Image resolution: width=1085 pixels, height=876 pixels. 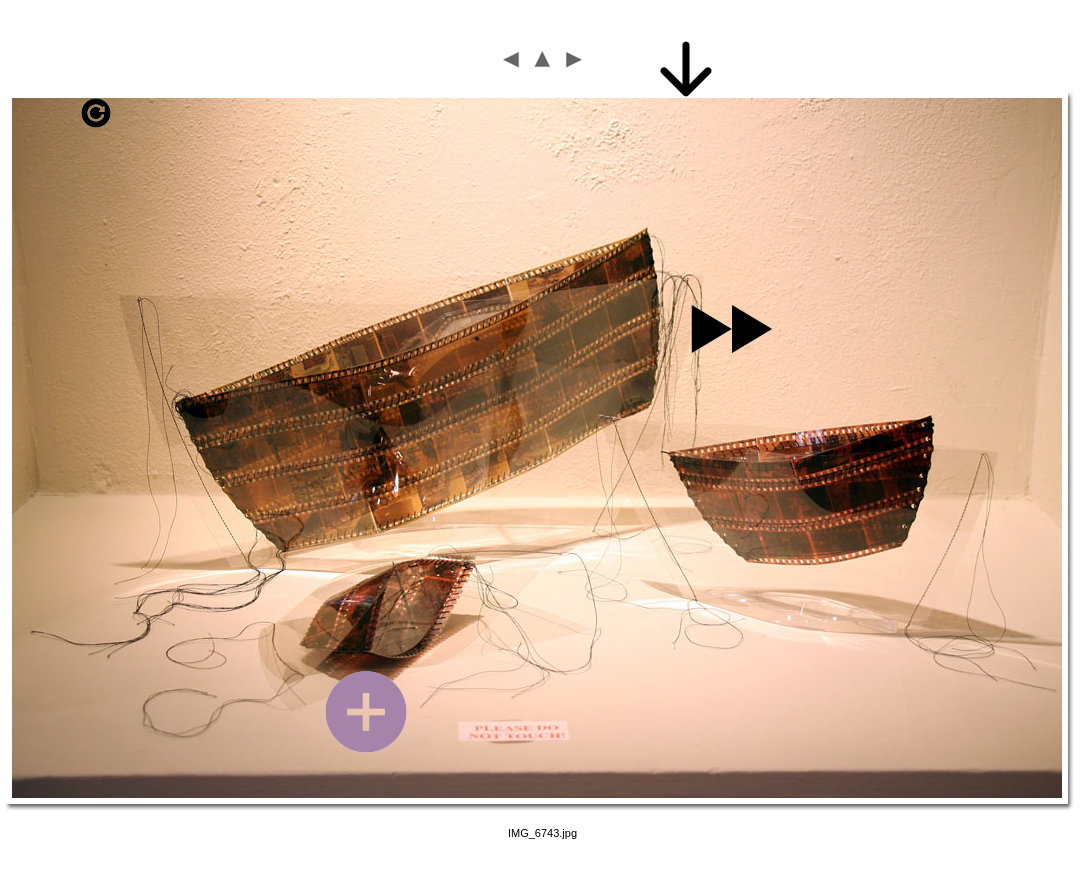 What do you see at coordinates (366, 712) in the screenshot?
I see `add a new item` at bounding box center [366, 712].